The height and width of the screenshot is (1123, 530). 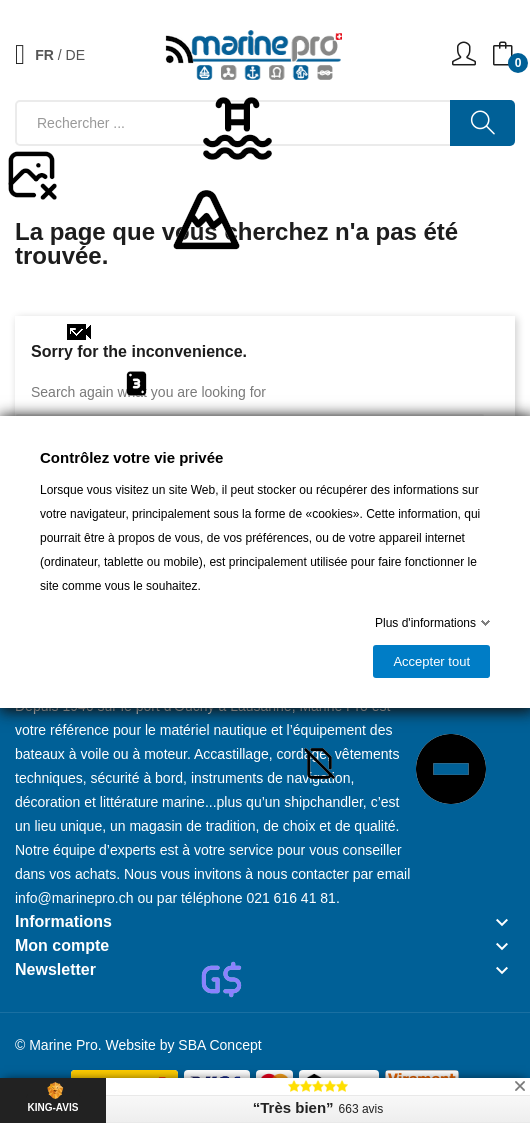 I want to click on remove or delete a photo, so click(x=31, y=174).